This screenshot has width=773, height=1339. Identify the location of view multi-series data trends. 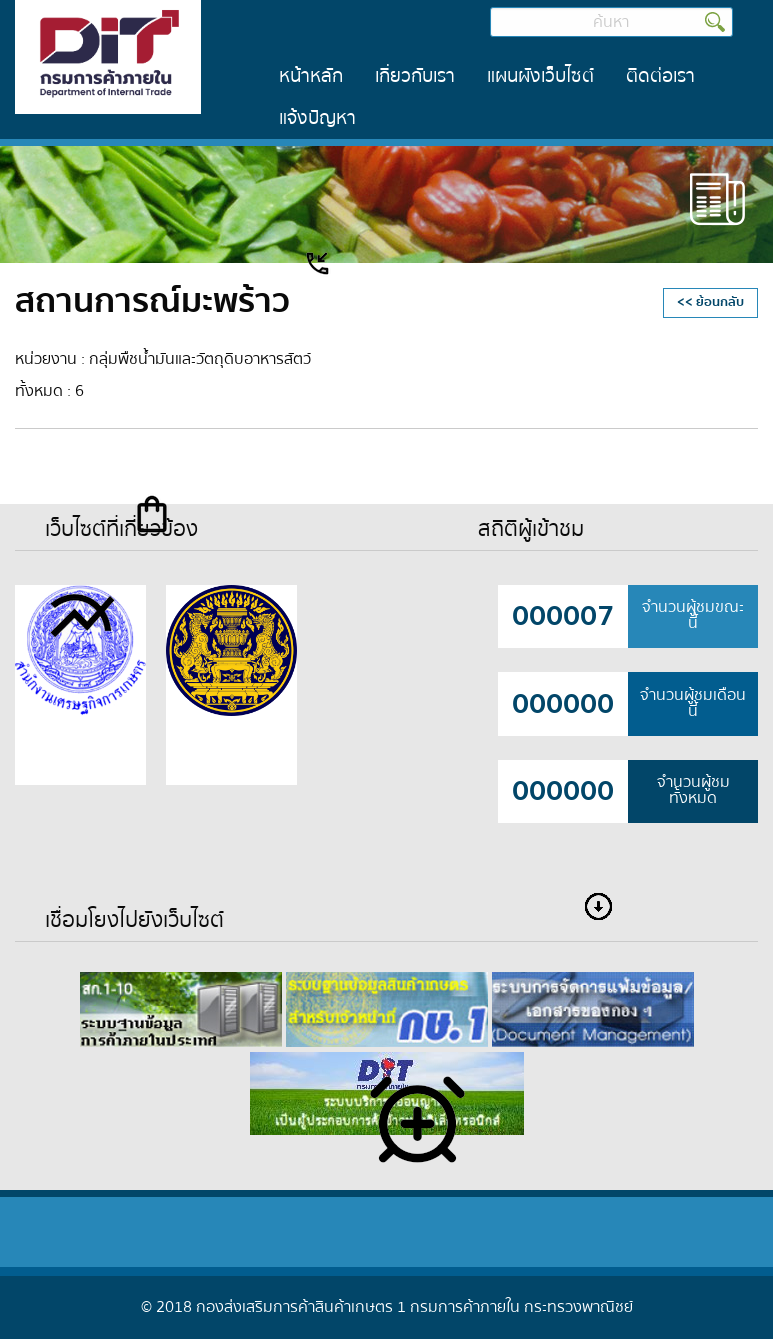
(82, 616).